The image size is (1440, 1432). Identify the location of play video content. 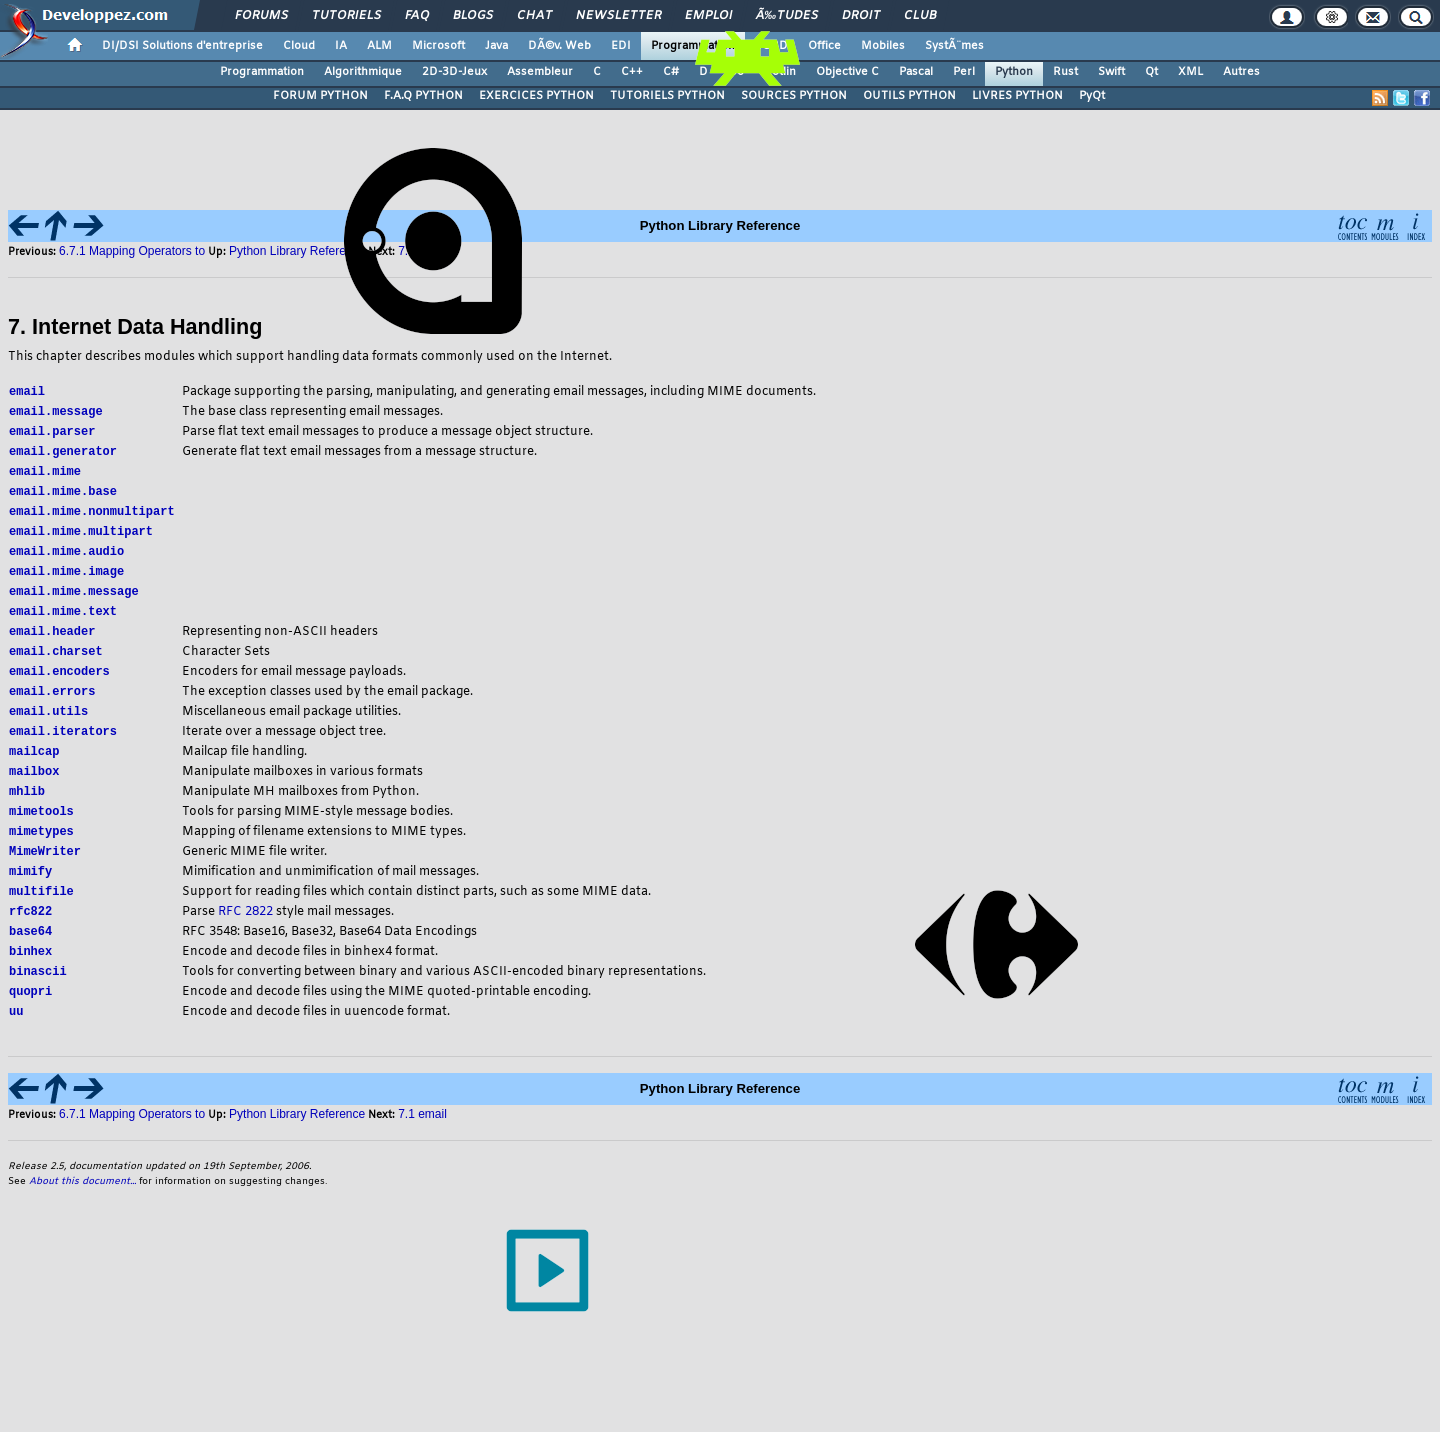
(547, 1270).